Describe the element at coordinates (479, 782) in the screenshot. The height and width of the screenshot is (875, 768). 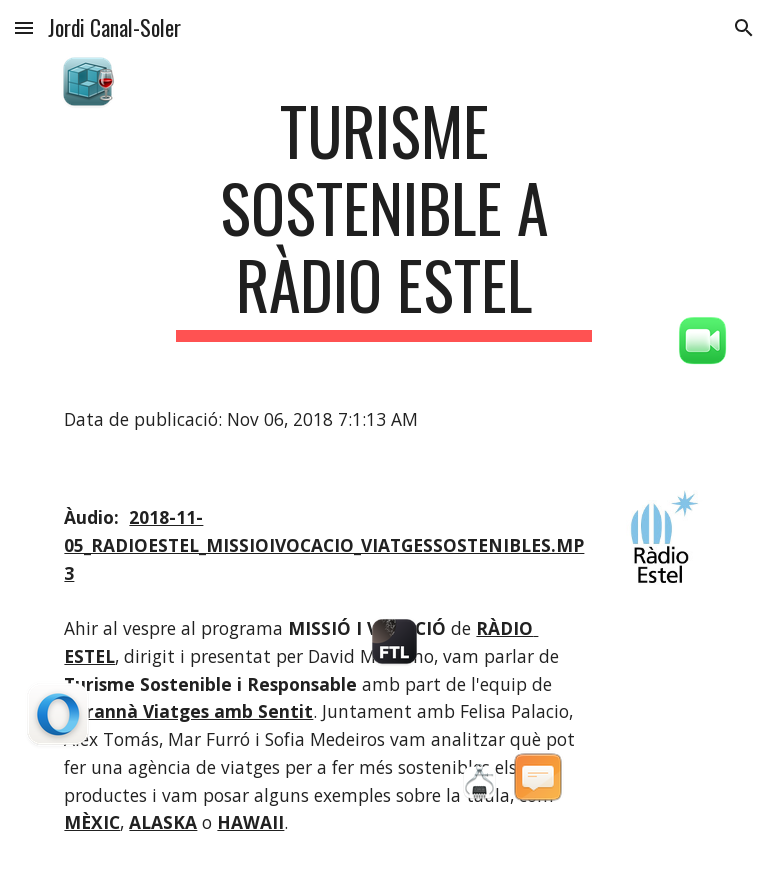
I see `open system information app` at that location.